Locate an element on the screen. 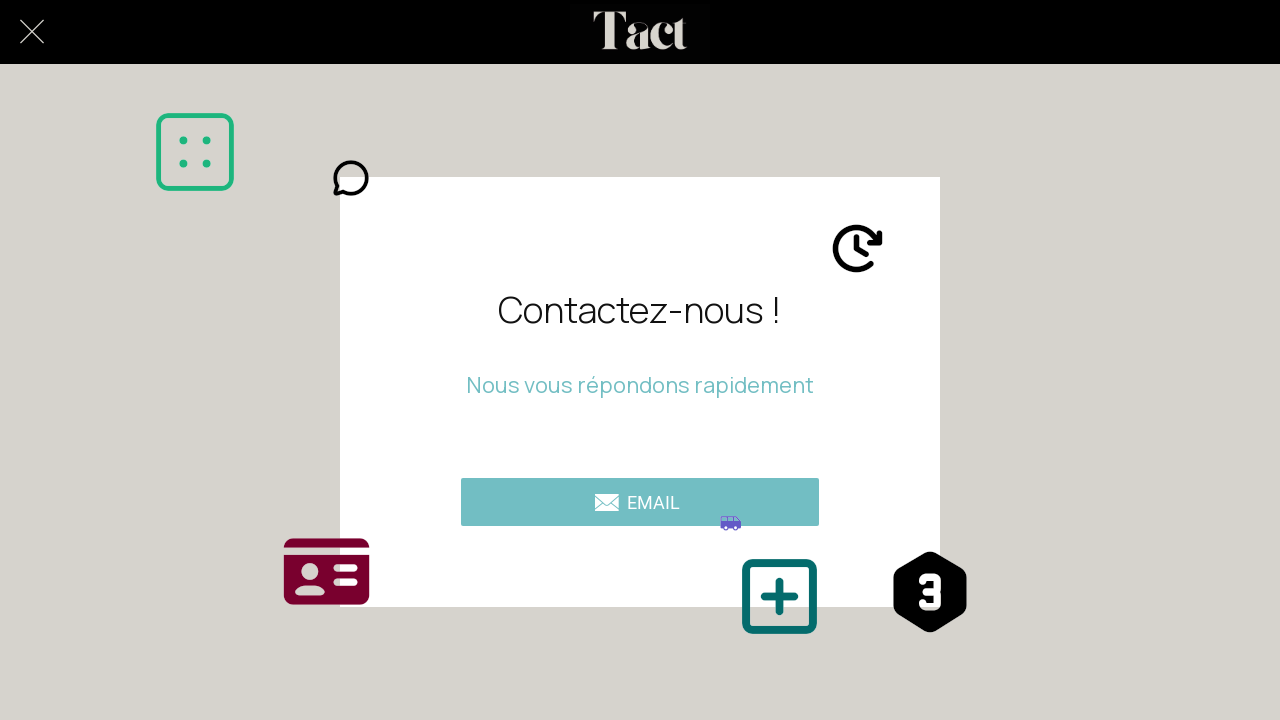 This screenshot has width=1280, height=720. view your profile or identity information is located at coordinates (326, 571).